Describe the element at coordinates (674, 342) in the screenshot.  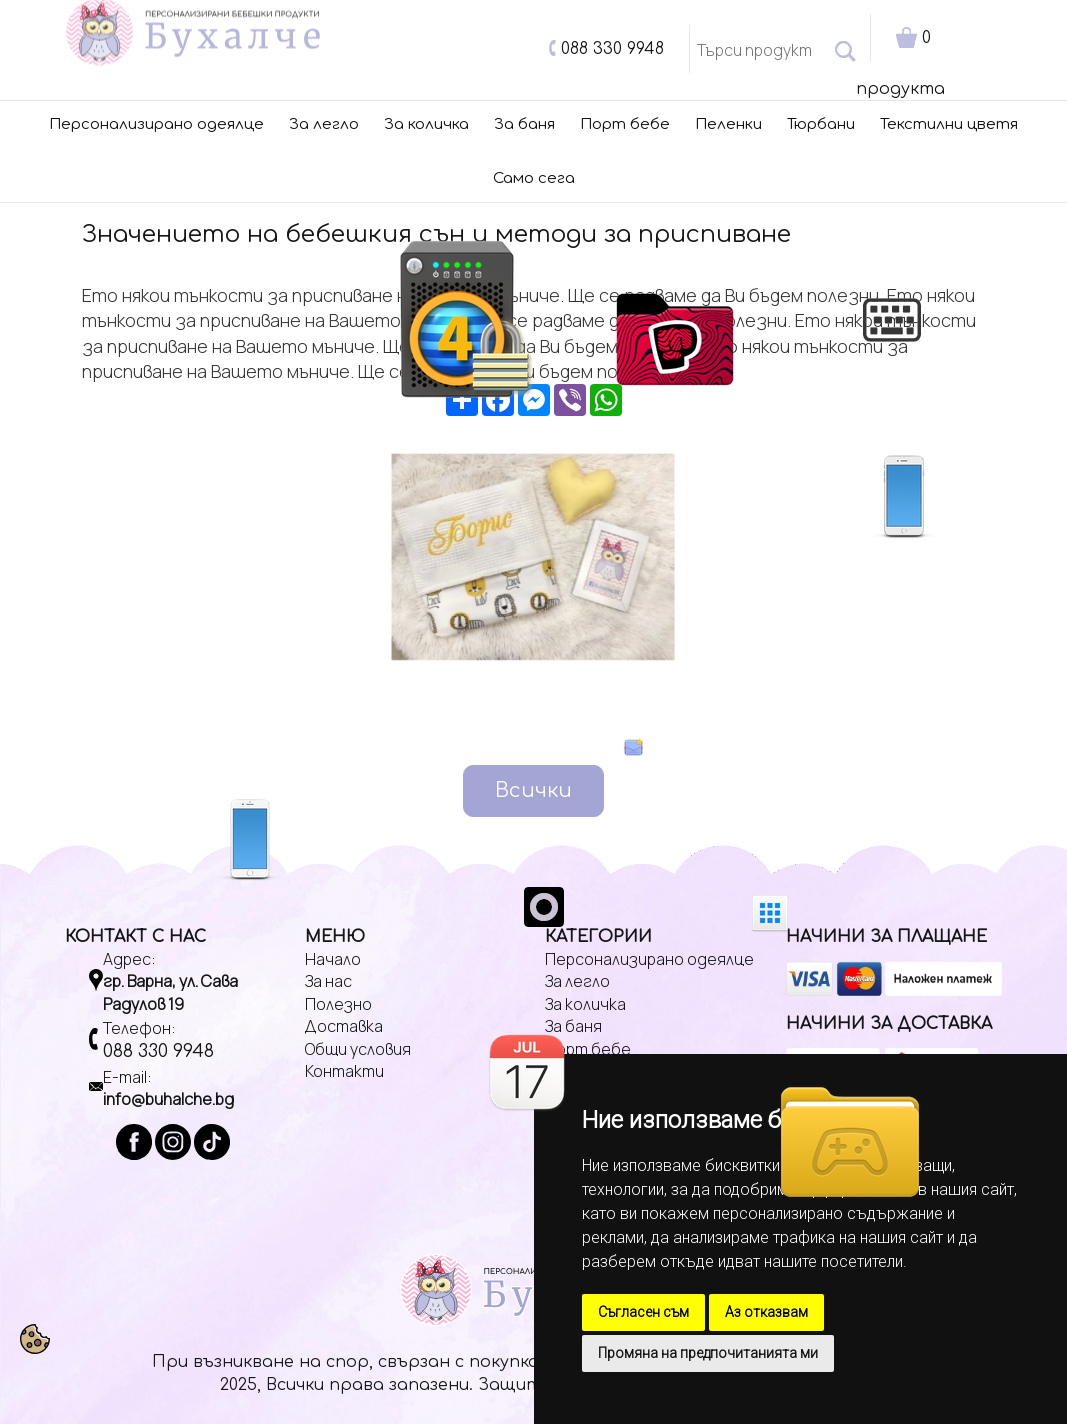
I see `open PewDiePie-themed content folder` at that location.